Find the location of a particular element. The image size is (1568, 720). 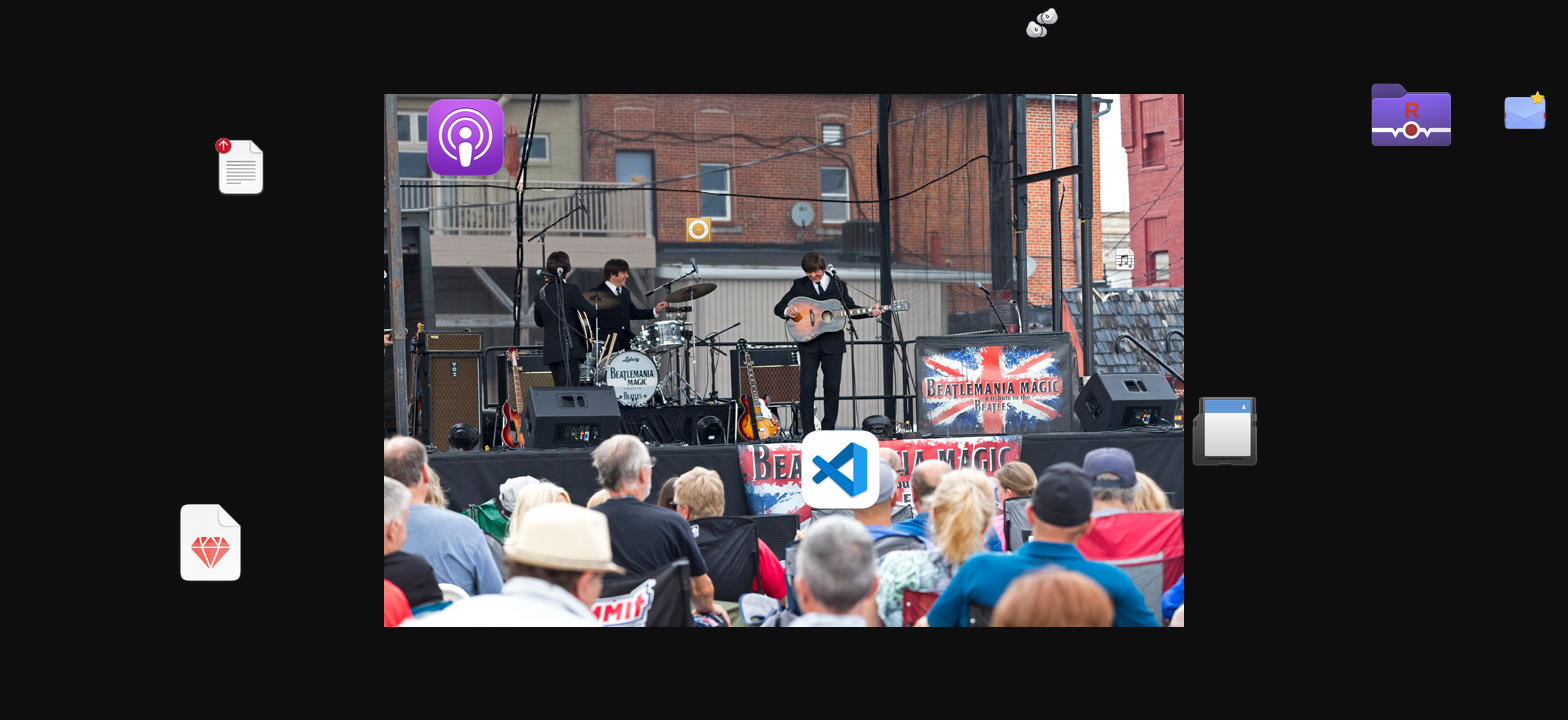

an eMelody ringtone file is located at coordinates (1125, 259).